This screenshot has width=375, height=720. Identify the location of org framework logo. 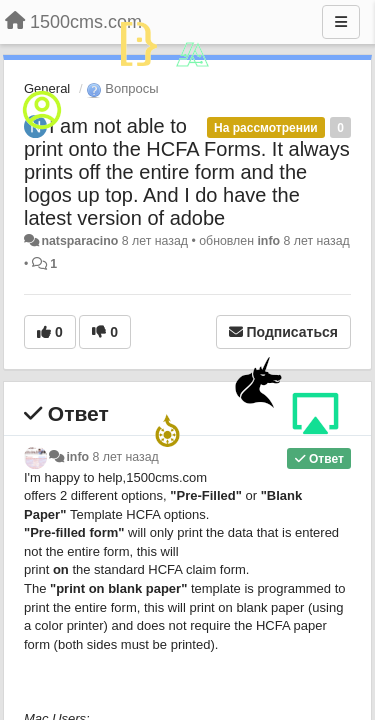
(258, 382).